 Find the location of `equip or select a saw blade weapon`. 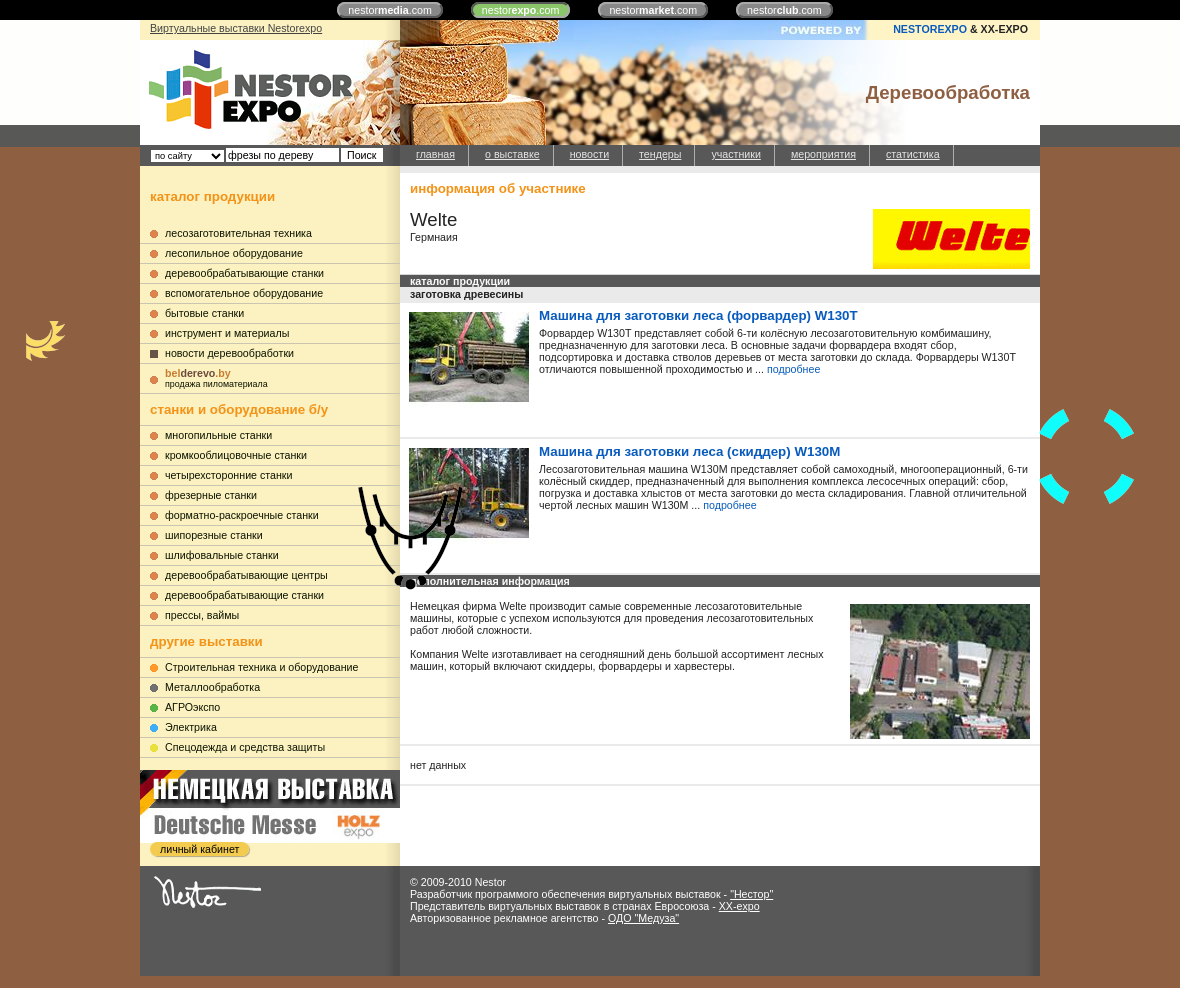

equip or select a saw blade weapon is located at coordinates (46, 341).